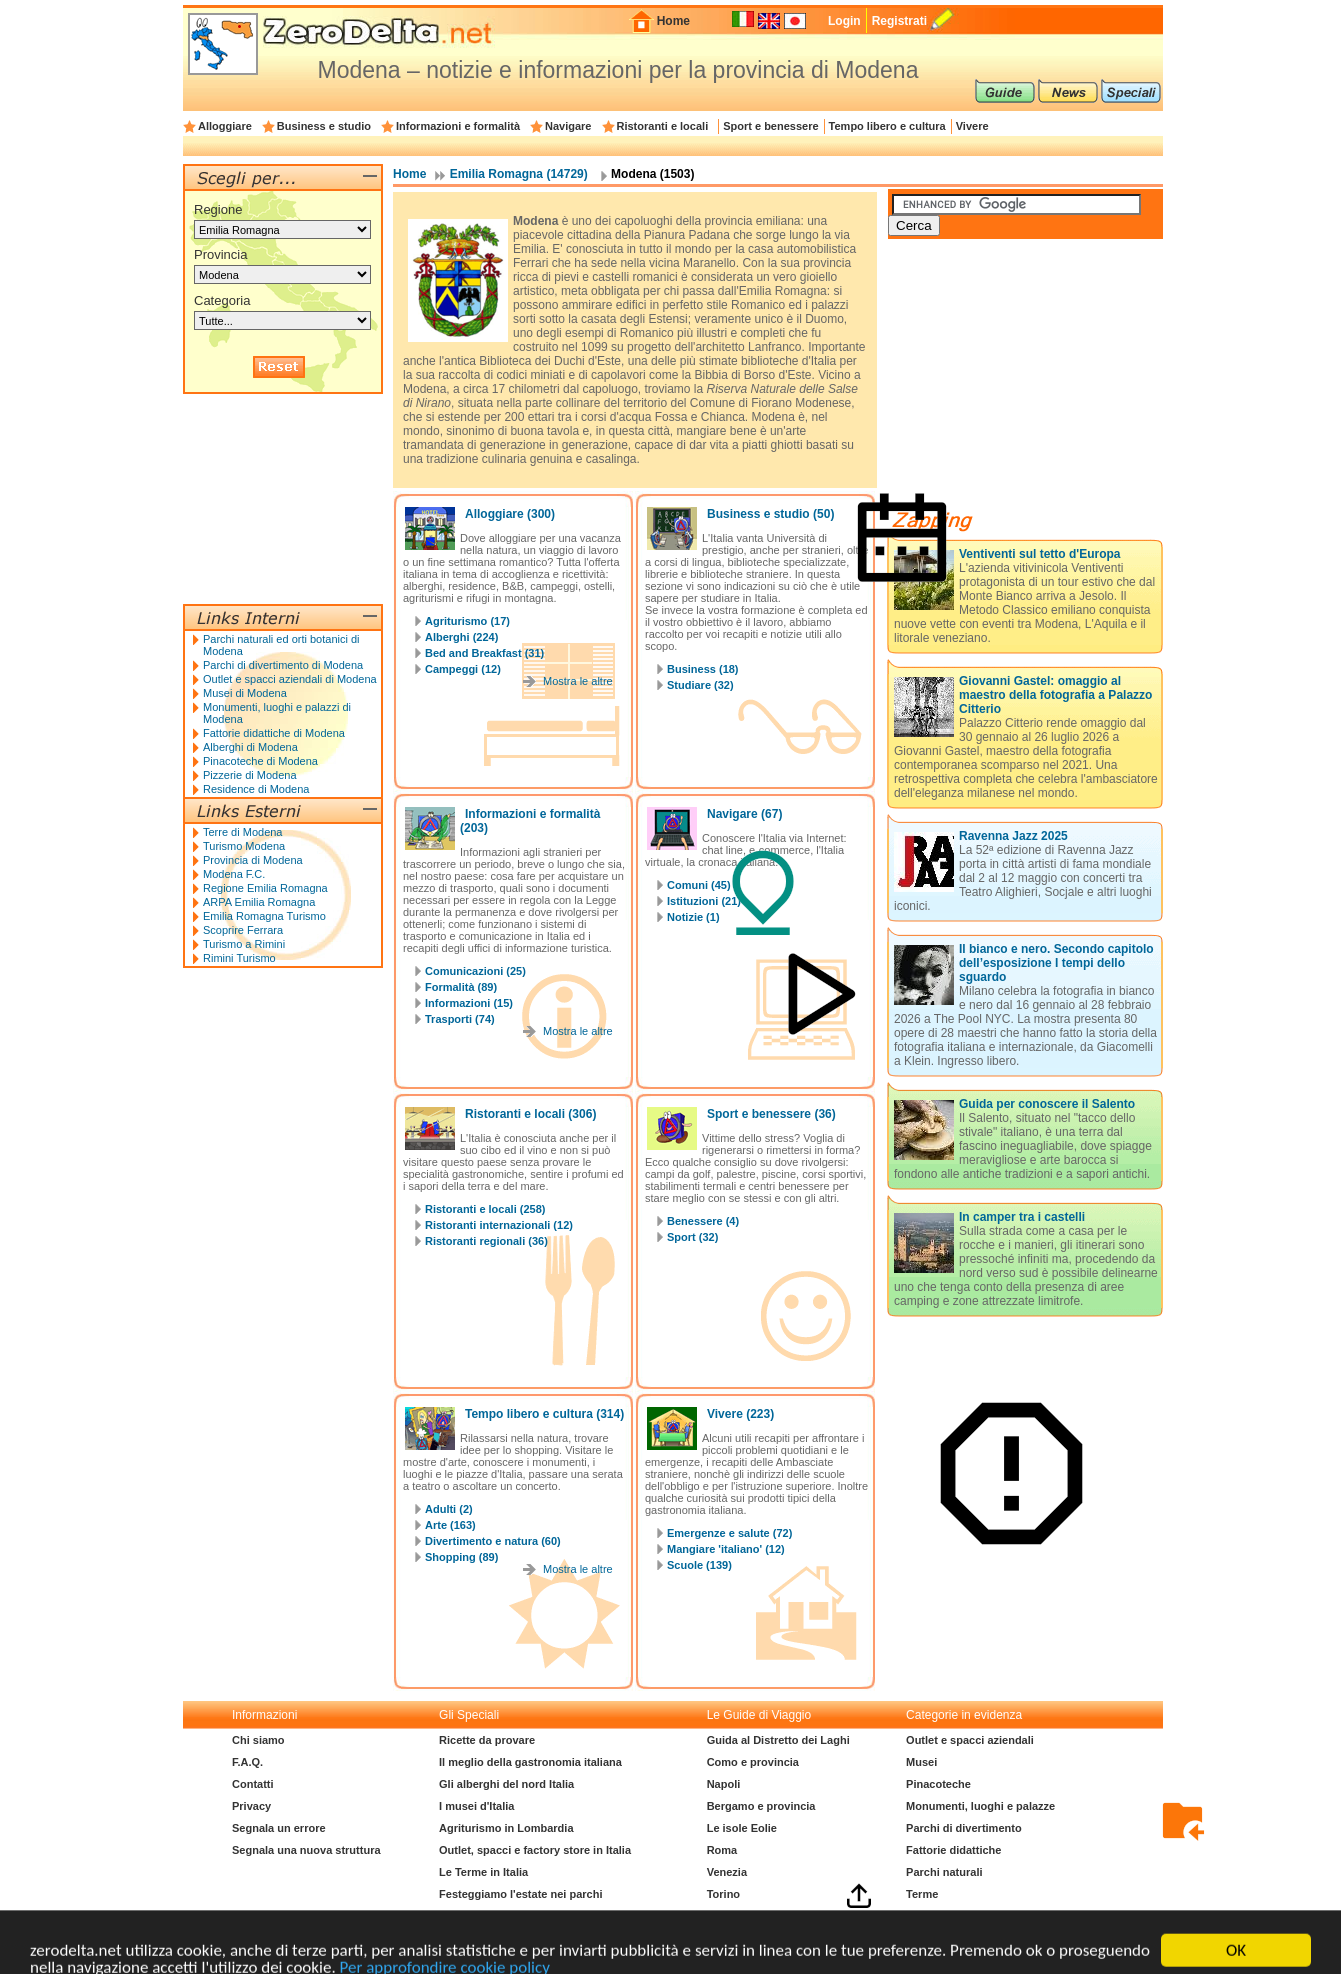 The height and width of the screenshot is (1974, 1341). What do you see at coordinates (1182, 1820) in the screenshot?
I see `view received files or downloads` at bounding box center [1182, 1820].